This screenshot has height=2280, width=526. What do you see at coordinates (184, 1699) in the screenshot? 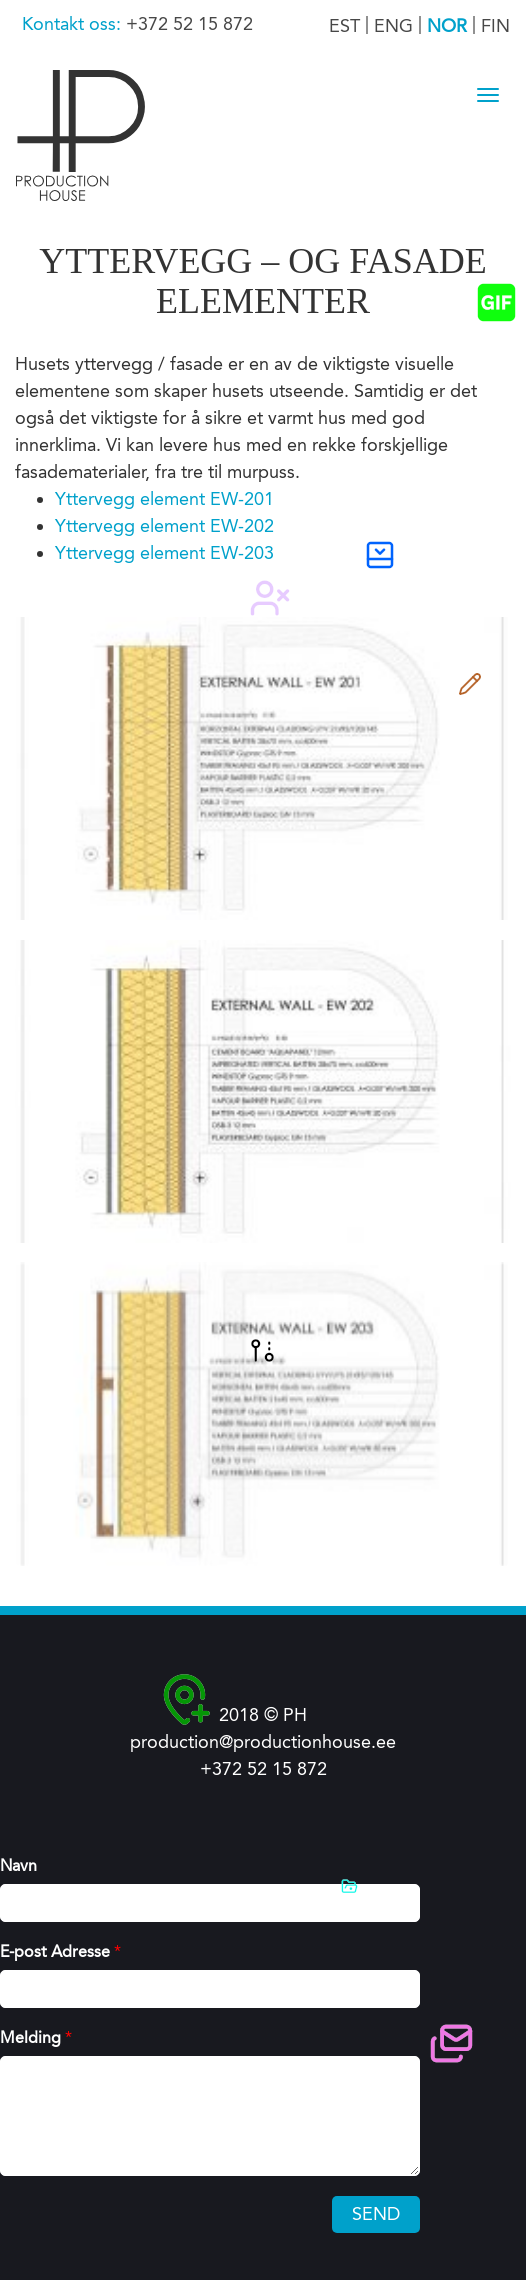
I see `add a new location pin` at bounding box center [184, 1699].